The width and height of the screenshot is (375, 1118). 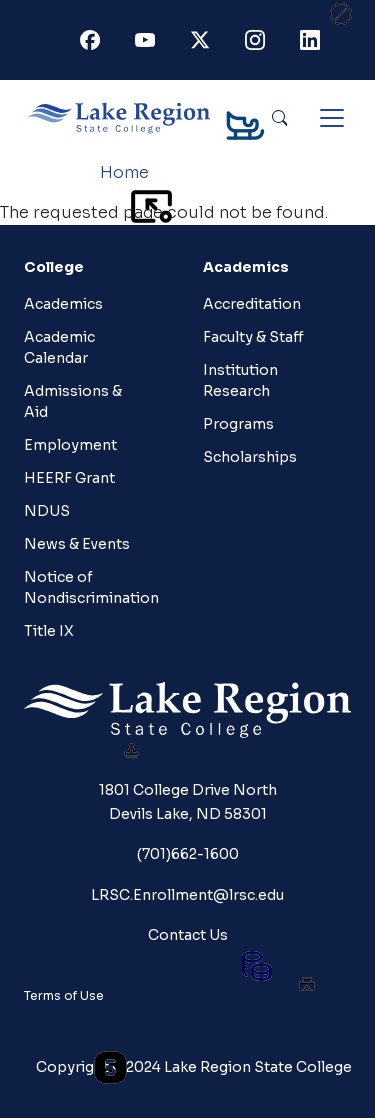 I want to click on indicates step 5 in a numbered sequence, so click(x=110, y=1067).